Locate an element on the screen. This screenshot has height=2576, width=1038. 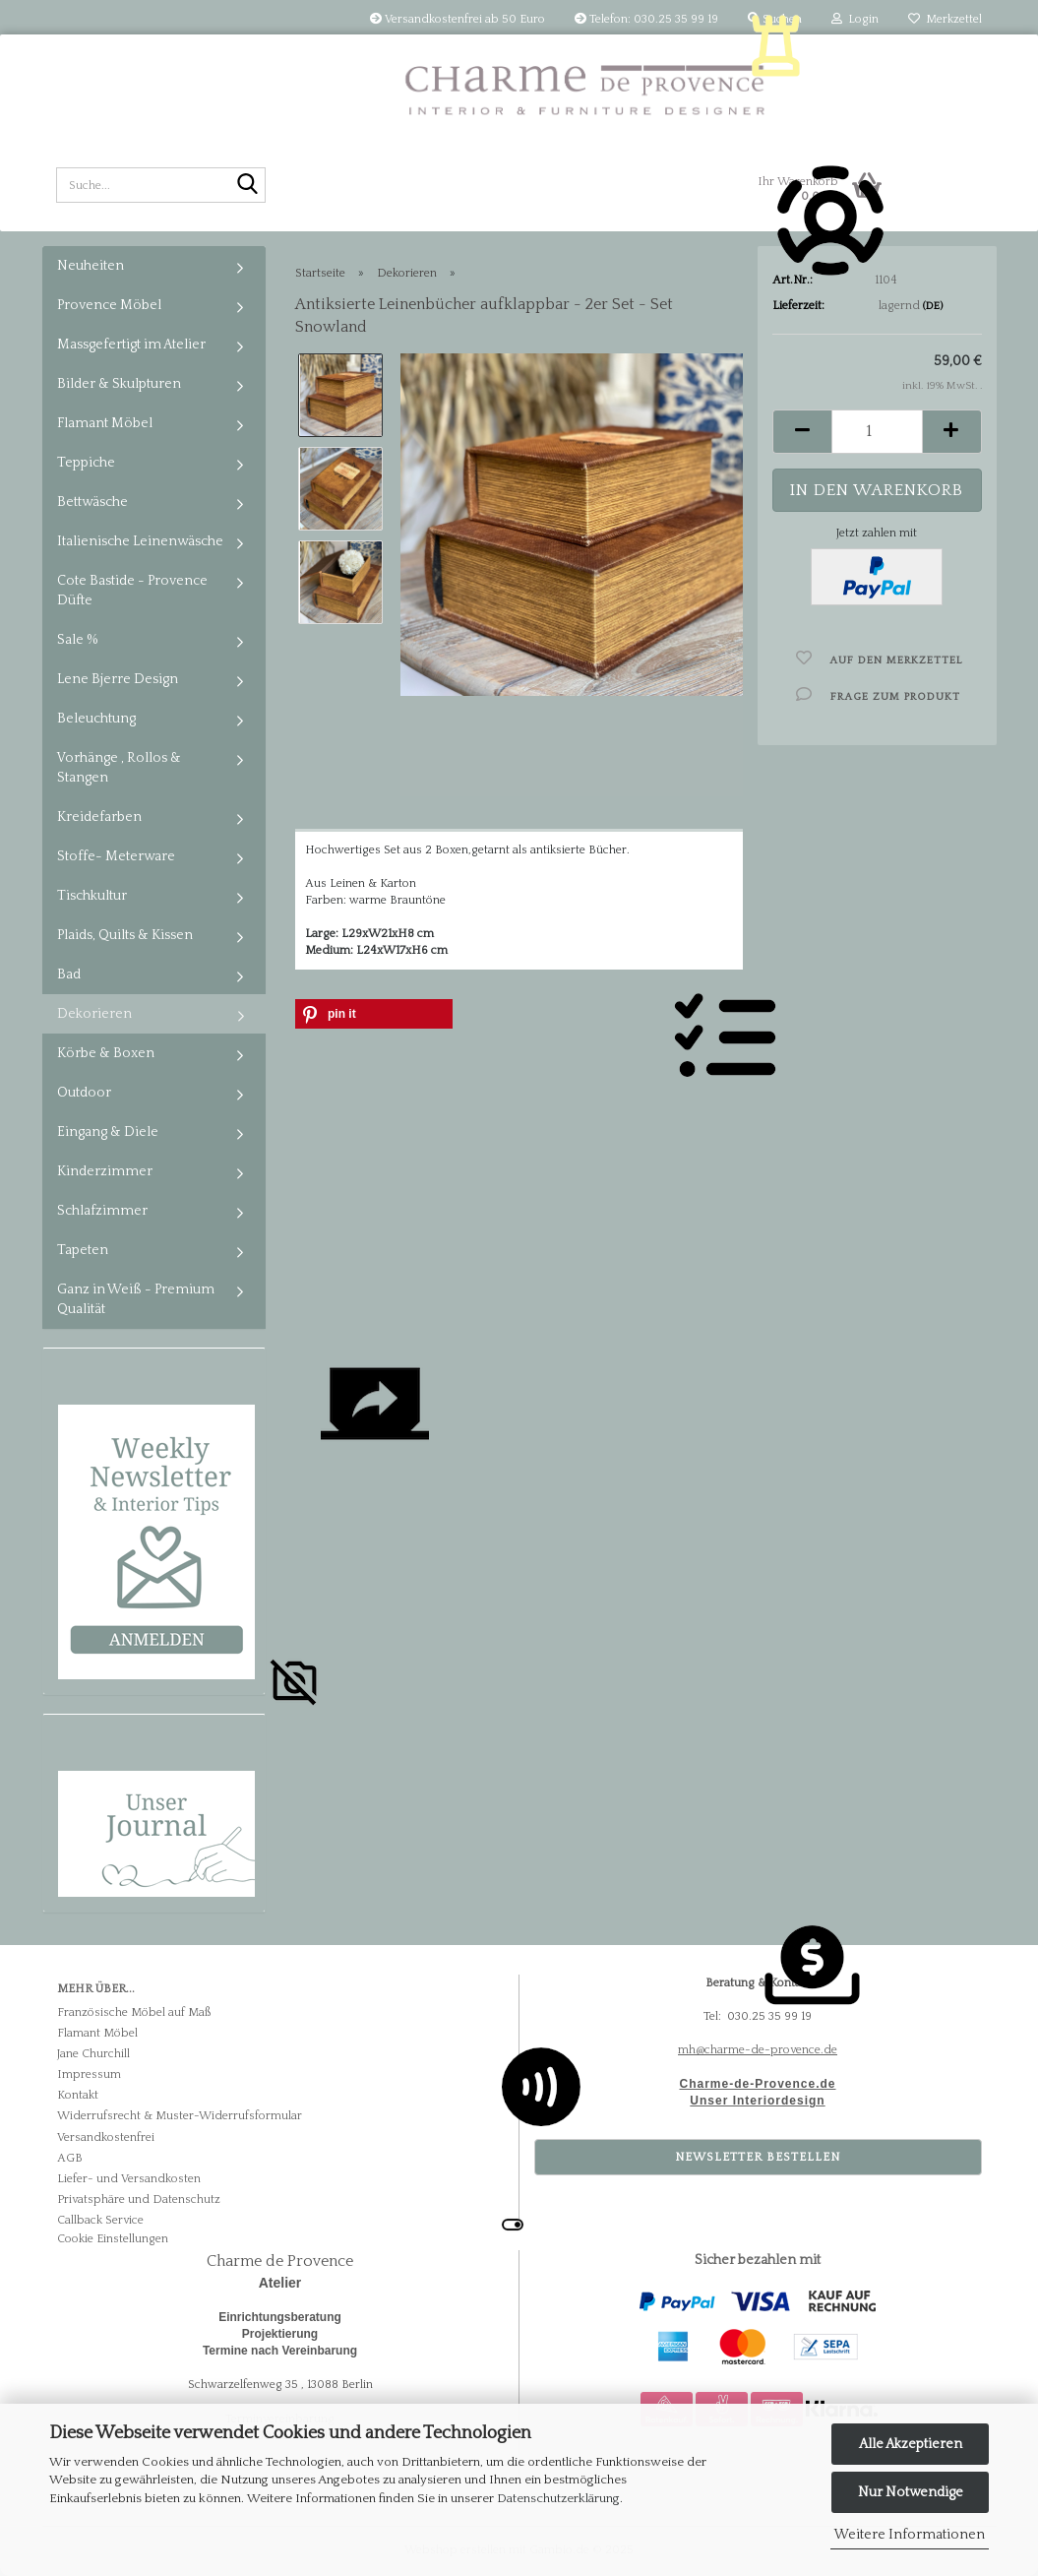
play chess or access chess game is located at coordinates (775, 45).